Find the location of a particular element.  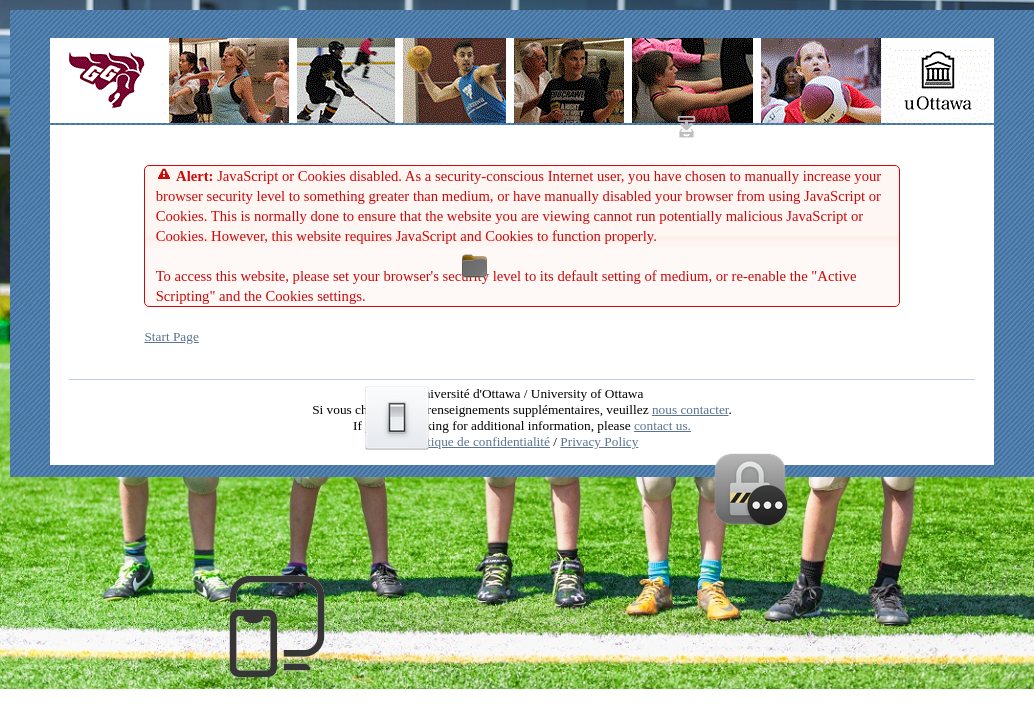

save document to a new location is located at coordinates (686, 127).